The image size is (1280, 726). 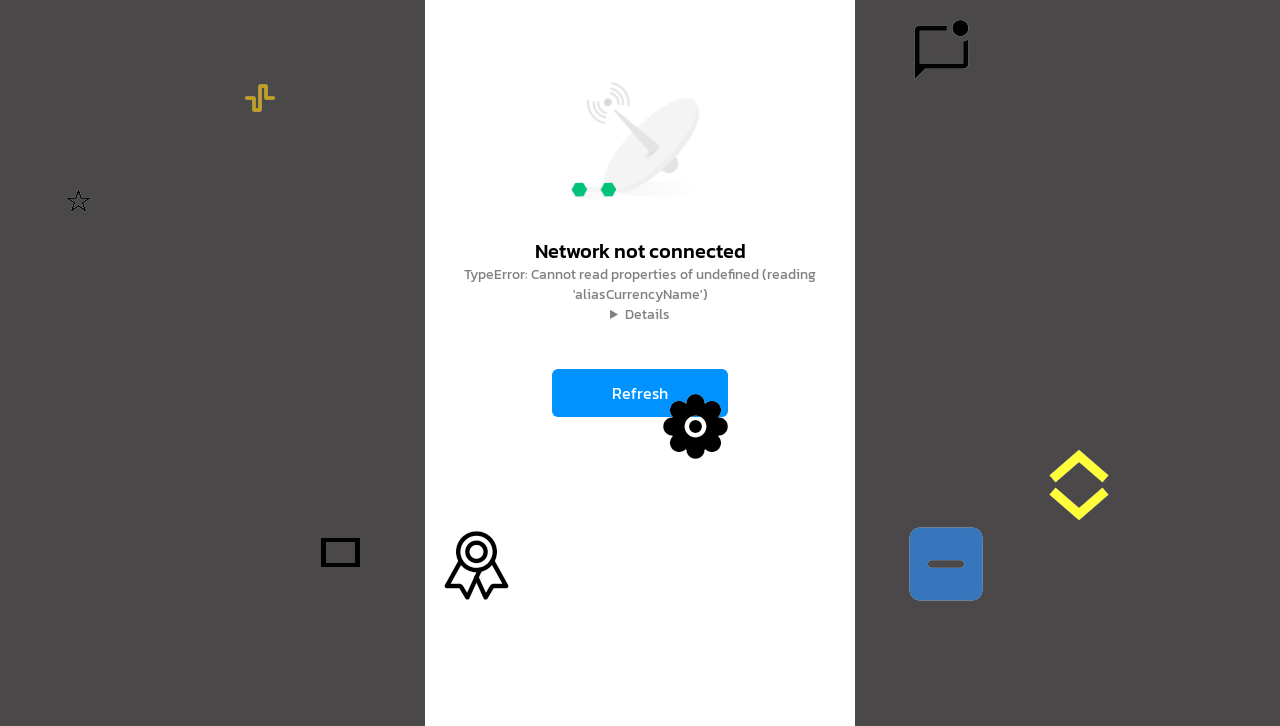 What do you see at coordinates (78, 200) in the screenshot?
I see `add to favorites` at bounding box center [78, 200].